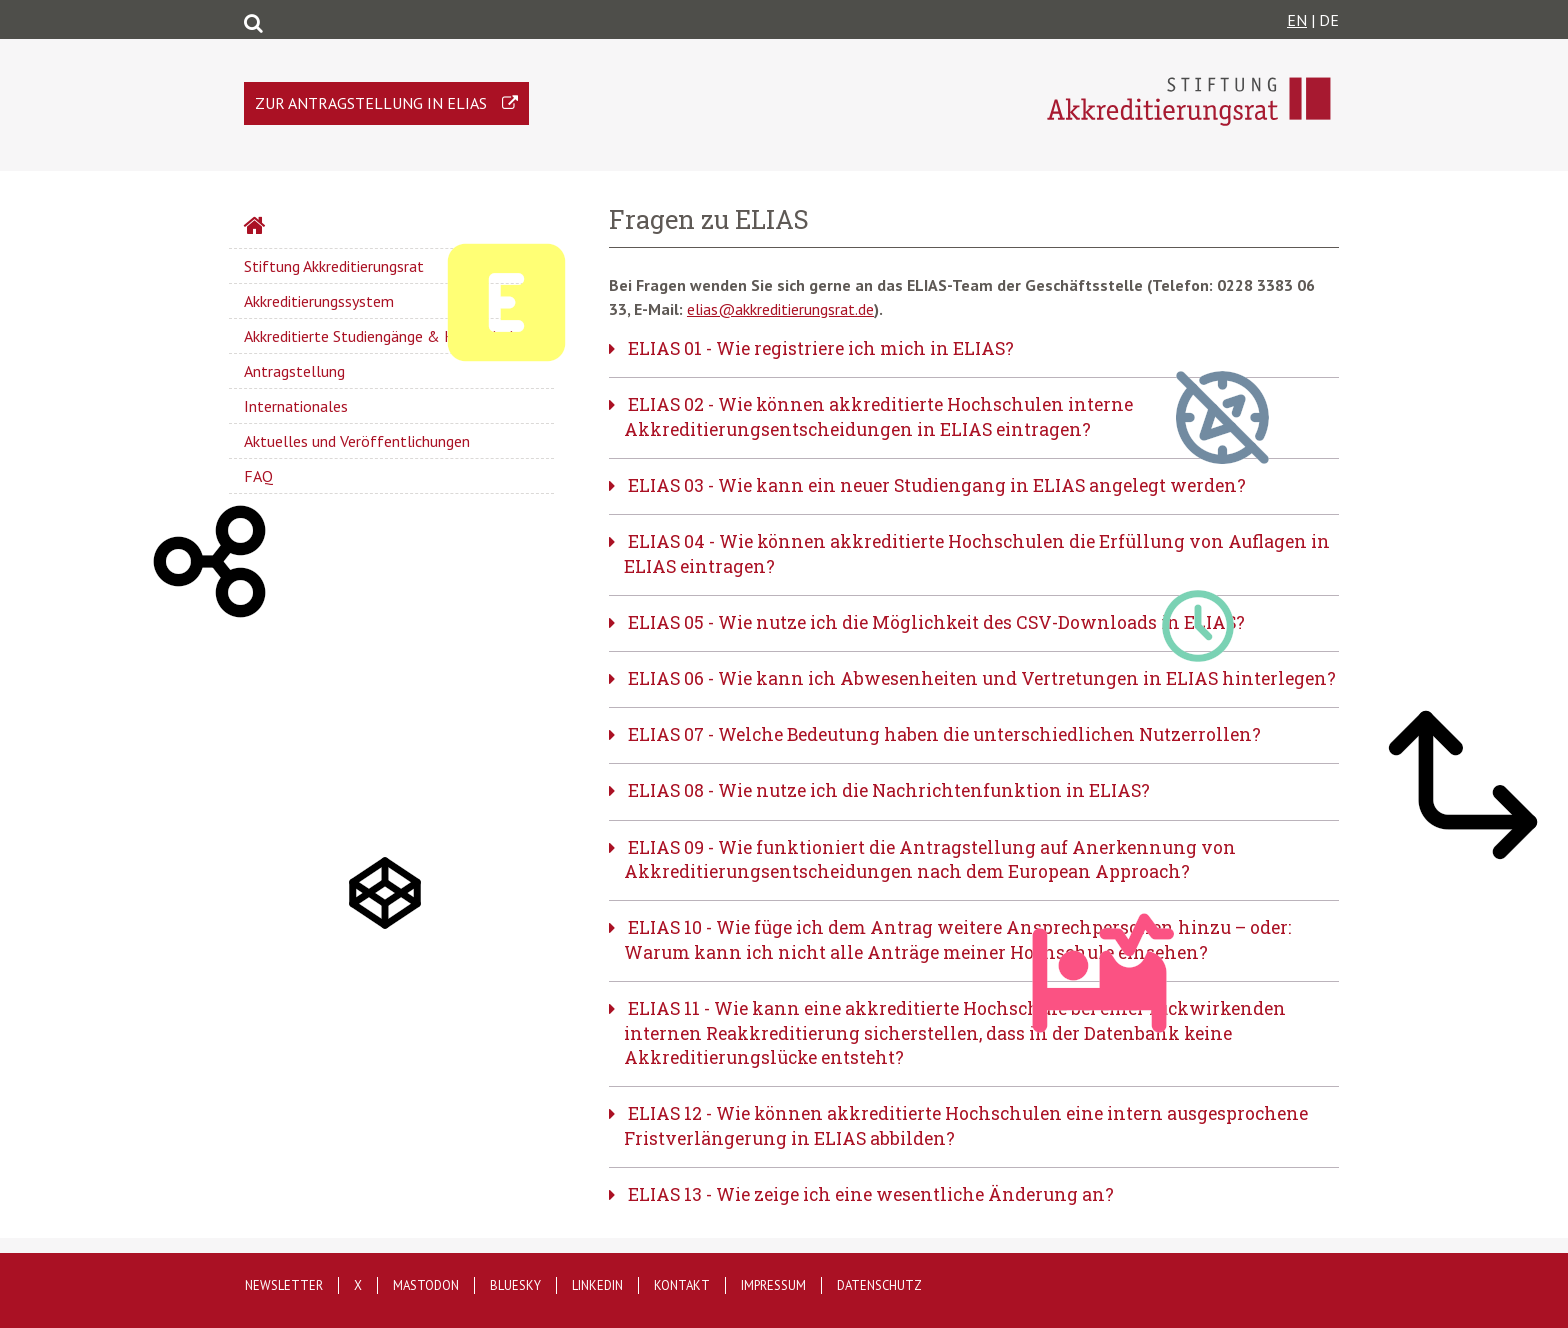  What do you see at coordinates (385, 893) in the screenshot?
I see `open CodePen website` at bounding box center [385, 893].